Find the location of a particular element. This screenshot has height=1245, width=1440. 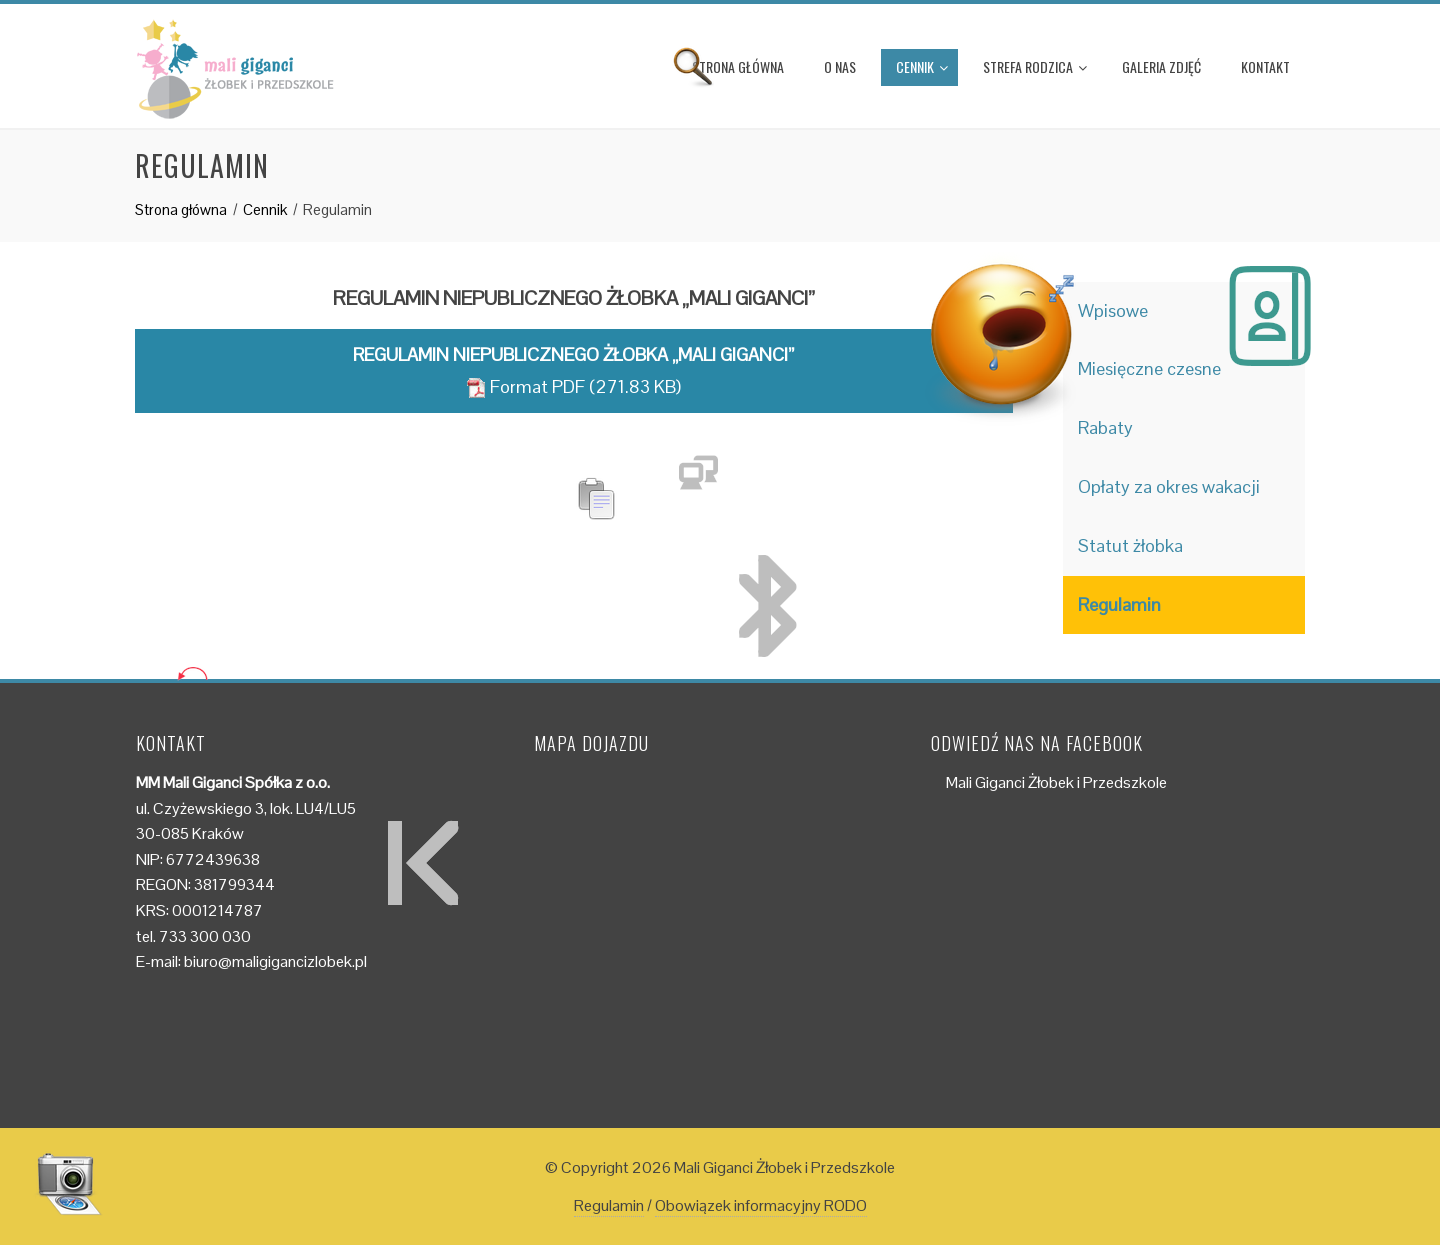

toggle bluetooth connectivity on or off is located at coordinates (771, 606).